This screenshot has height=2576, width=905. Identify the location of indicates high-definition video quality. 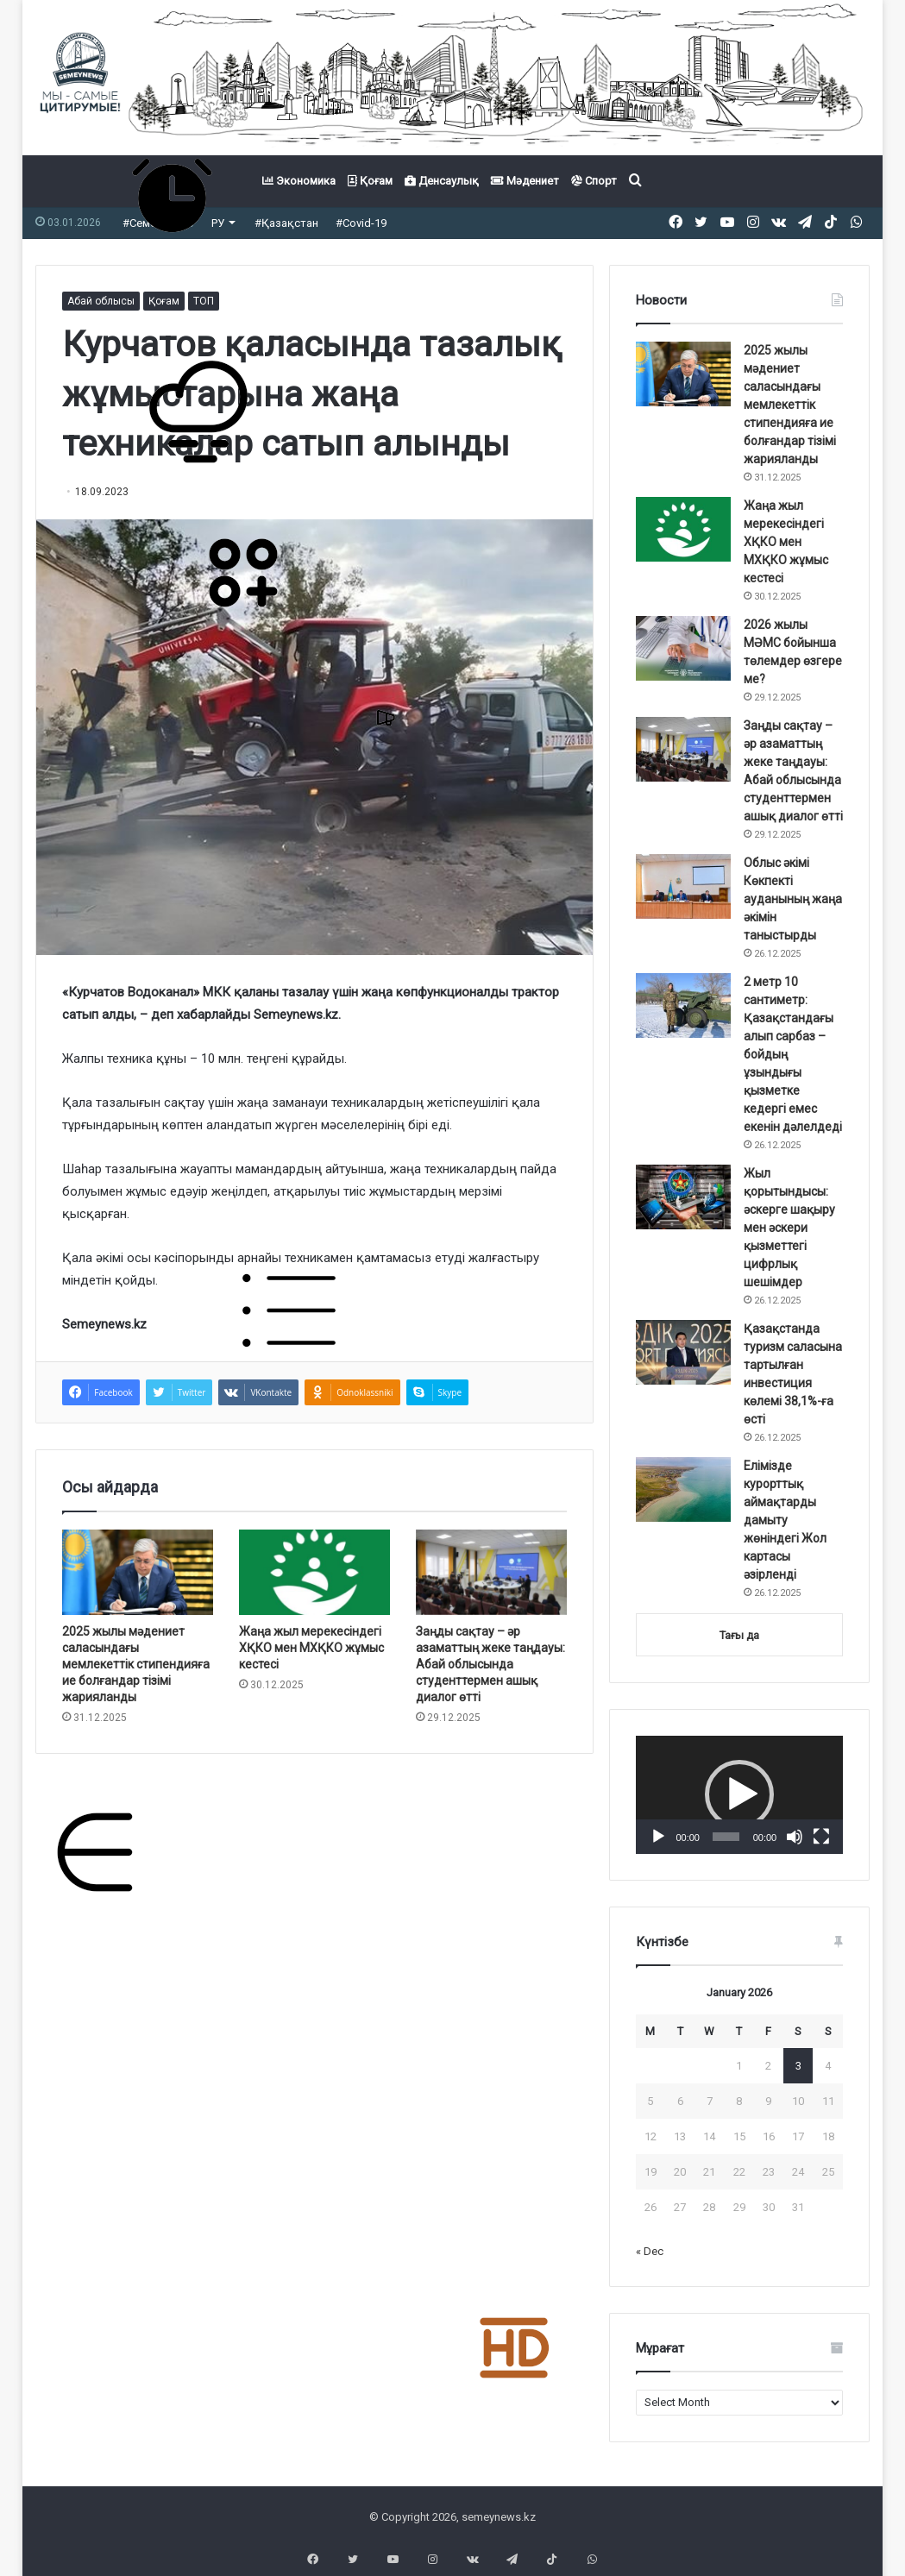
(513, 2347).